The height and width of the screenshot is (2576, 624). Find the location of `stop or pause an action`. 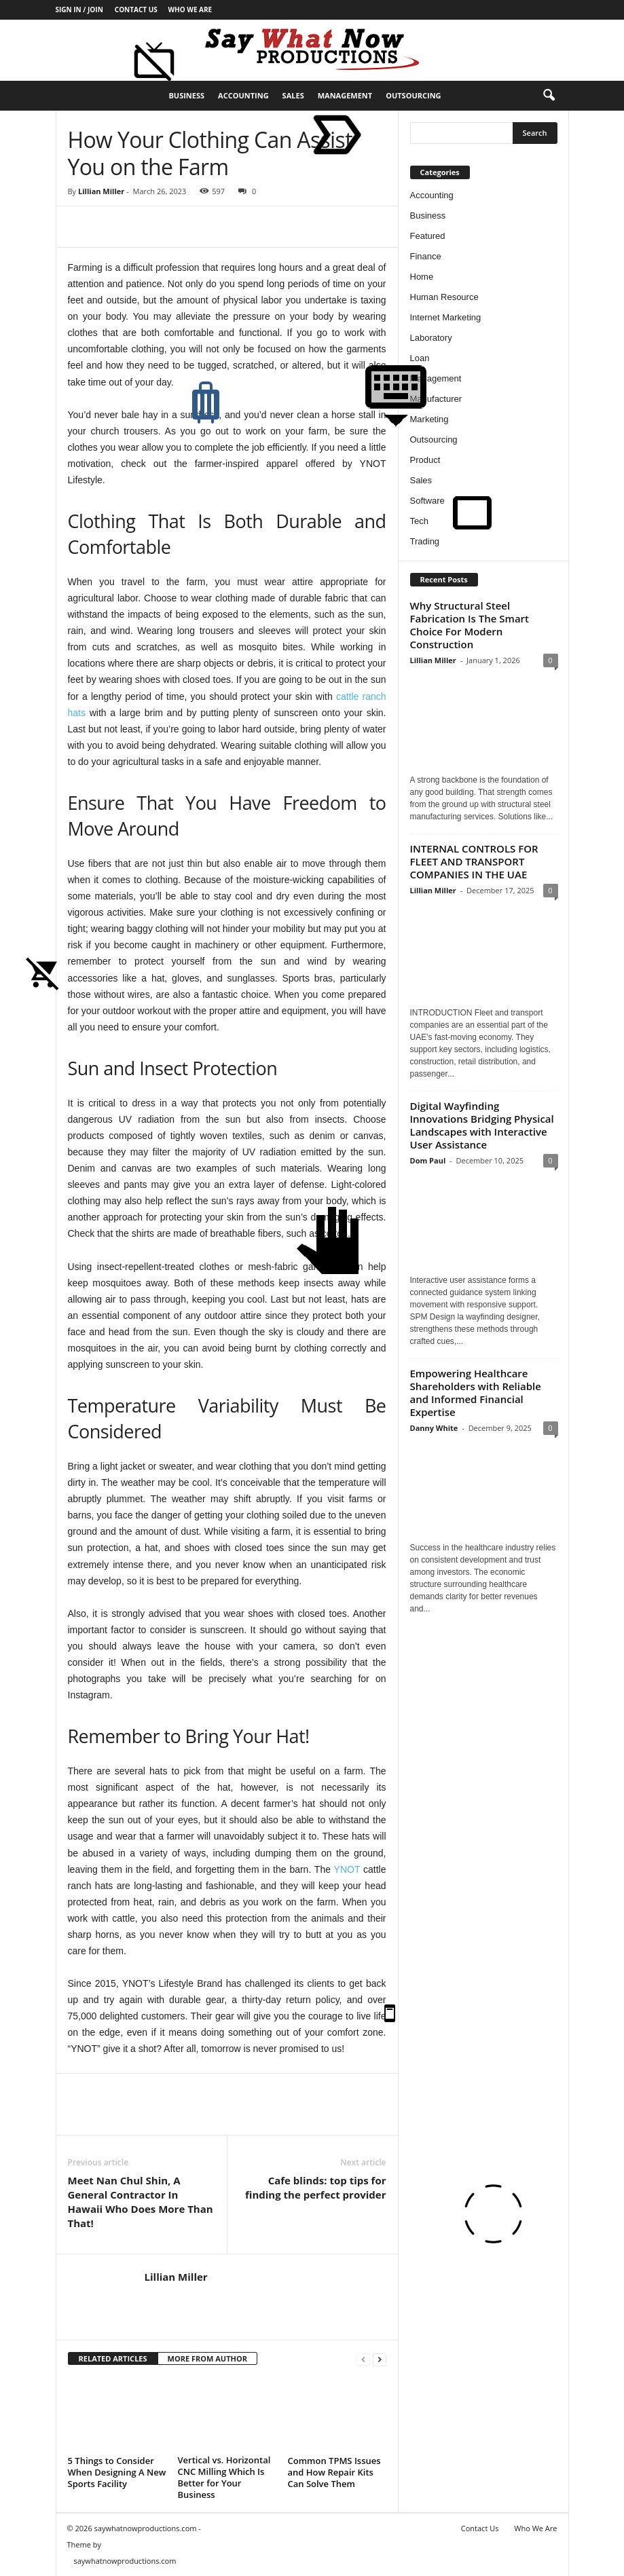

stop or pause an action is located at coordinates (327, 1240).